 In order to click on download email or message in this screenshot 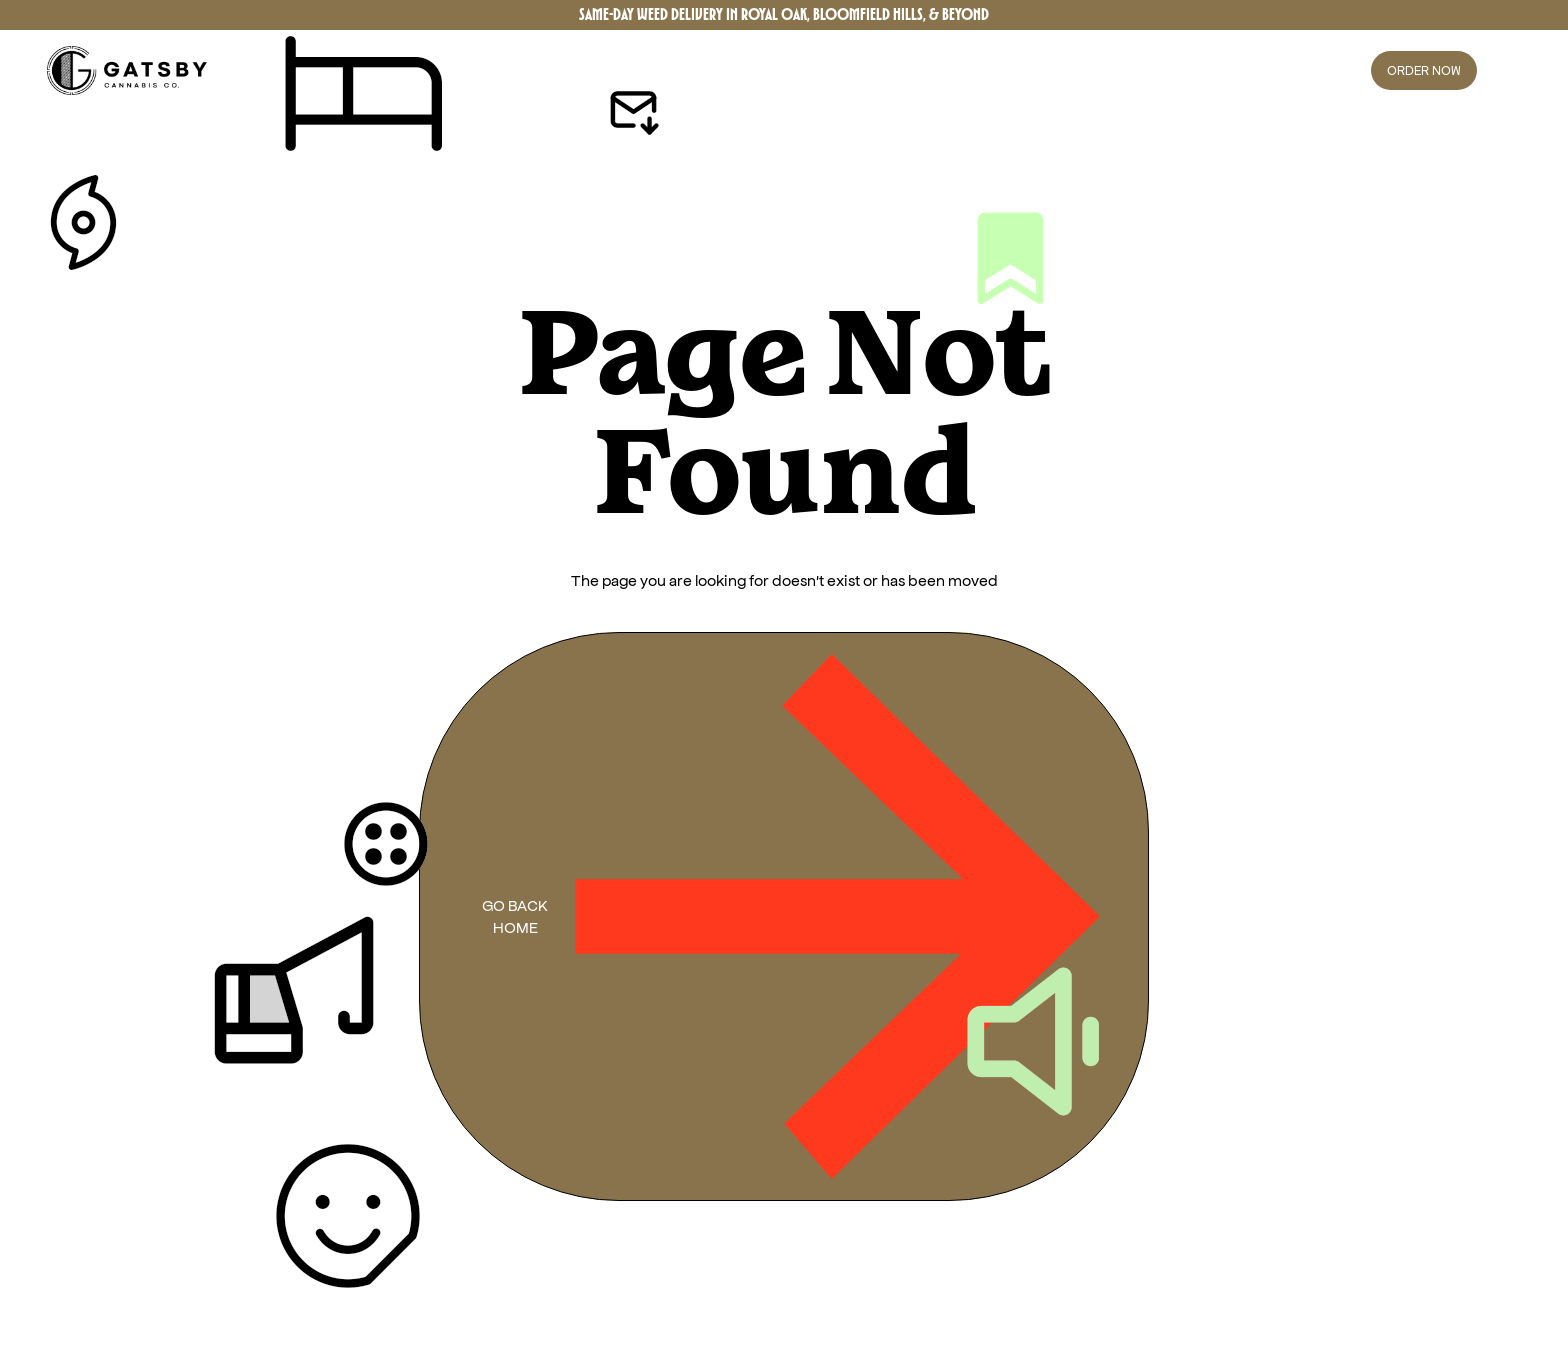, I will do `click(633, 109)`.